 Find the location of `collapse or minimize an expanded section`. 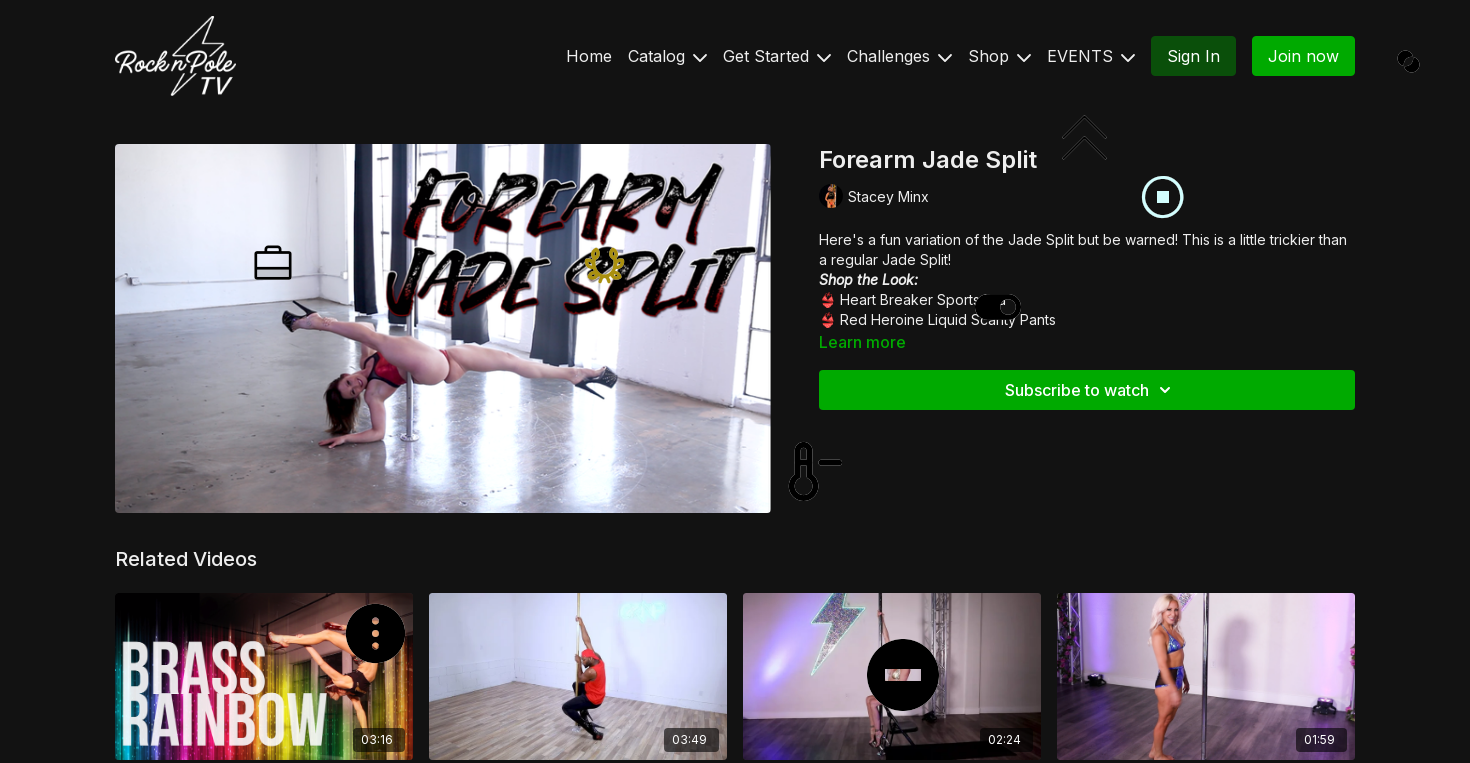

collapse or minimize an expanded section is located at coordinates (1084, 139).